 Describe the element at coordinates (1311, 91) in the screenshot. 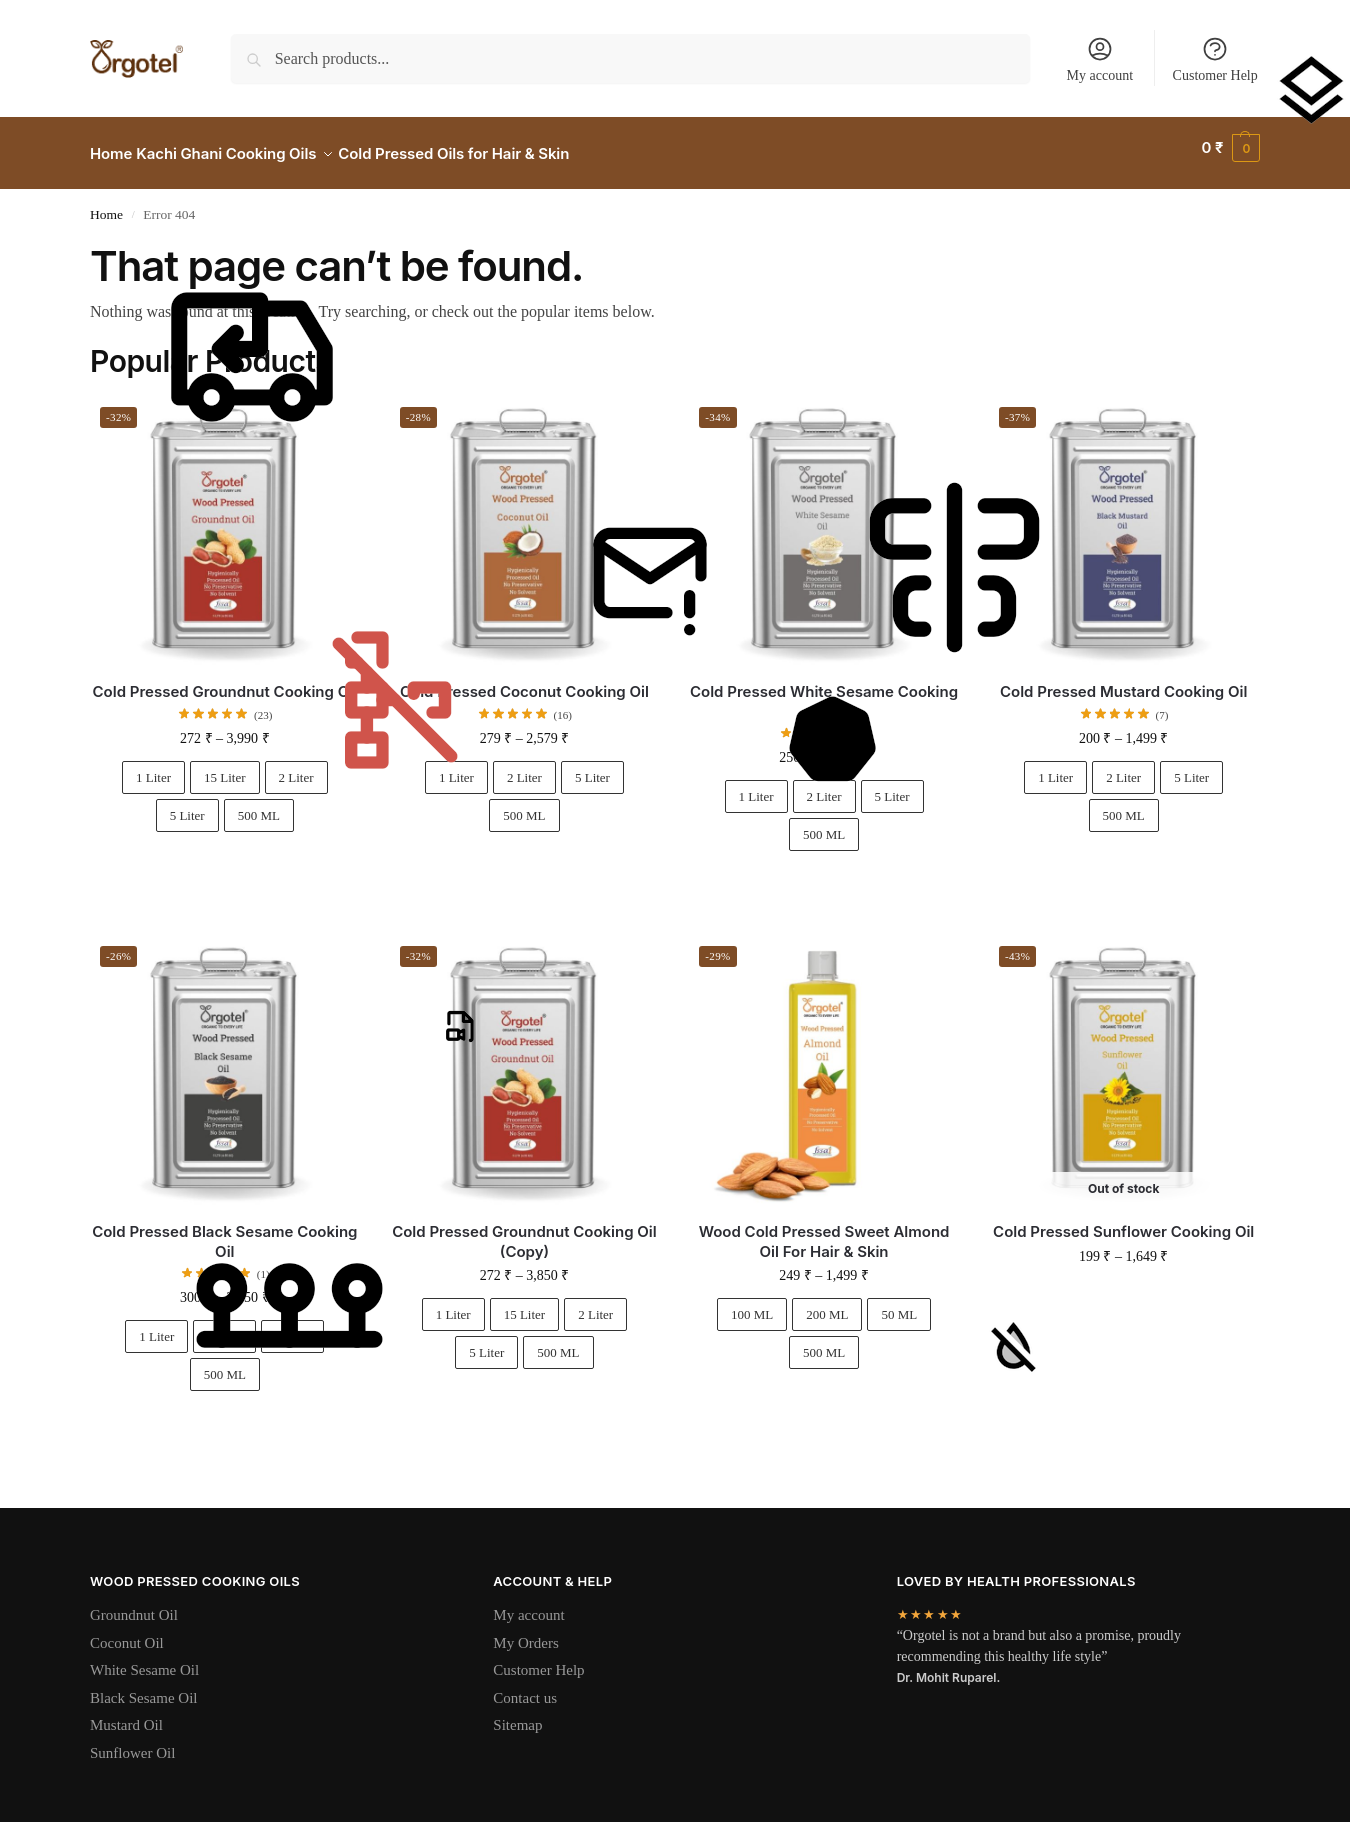

I see `toggle map layers on or off` at that location.